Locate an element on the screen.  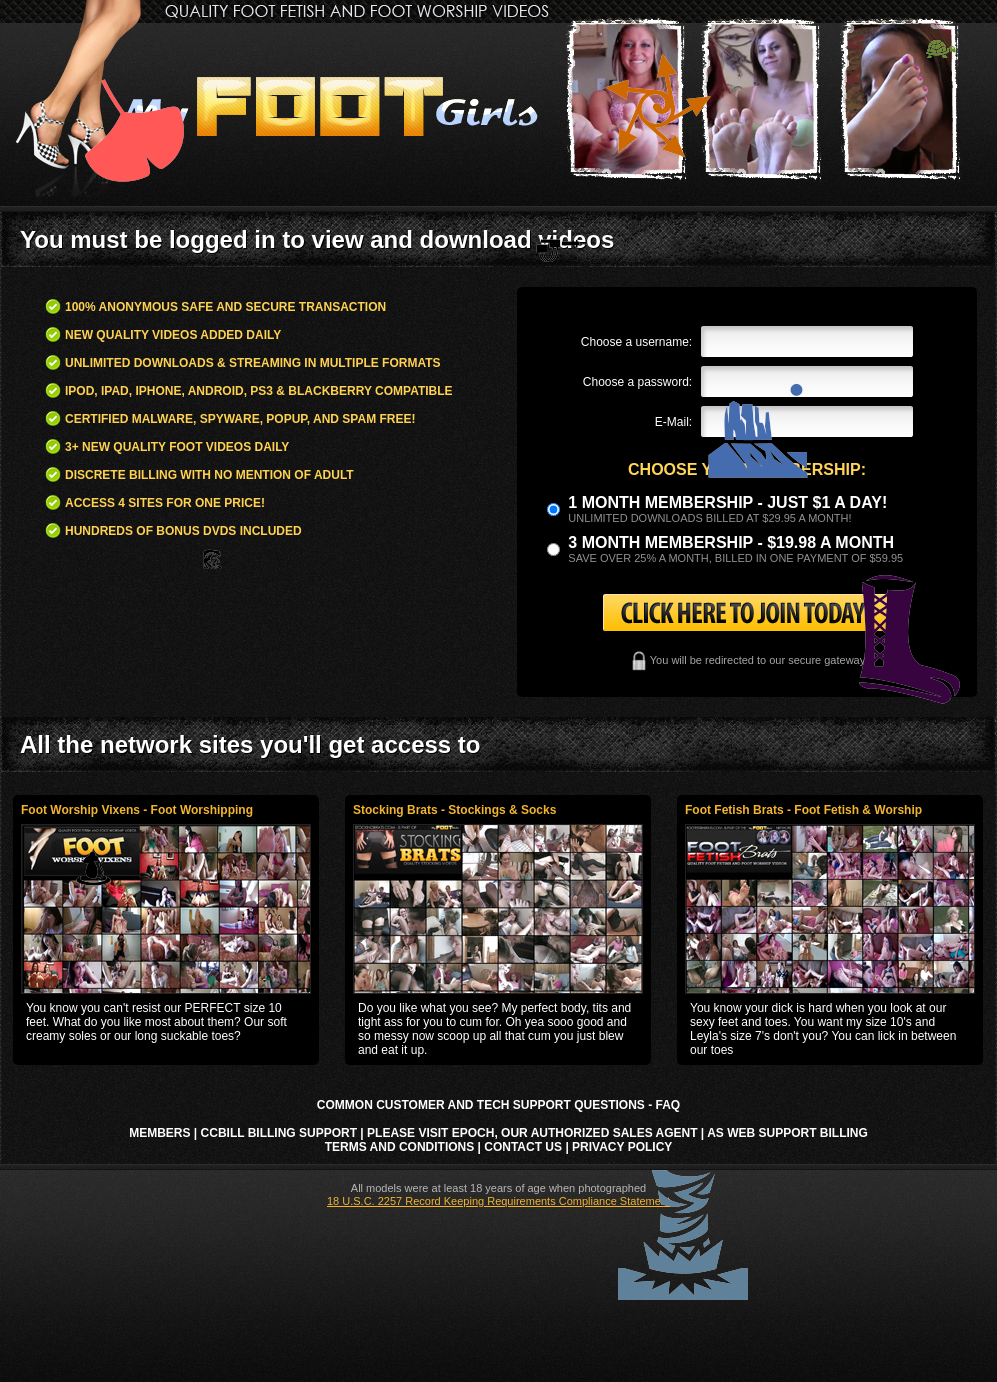
indicates chaos or randomness effect is located at coordinates (658, 106).